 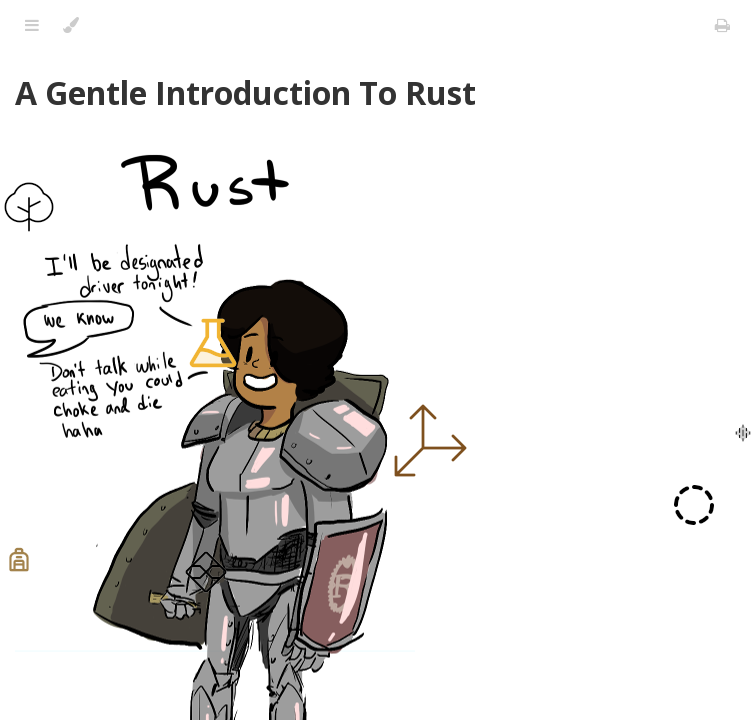 I want to click on access your inventory or stored items, so click(x=19, y=560).